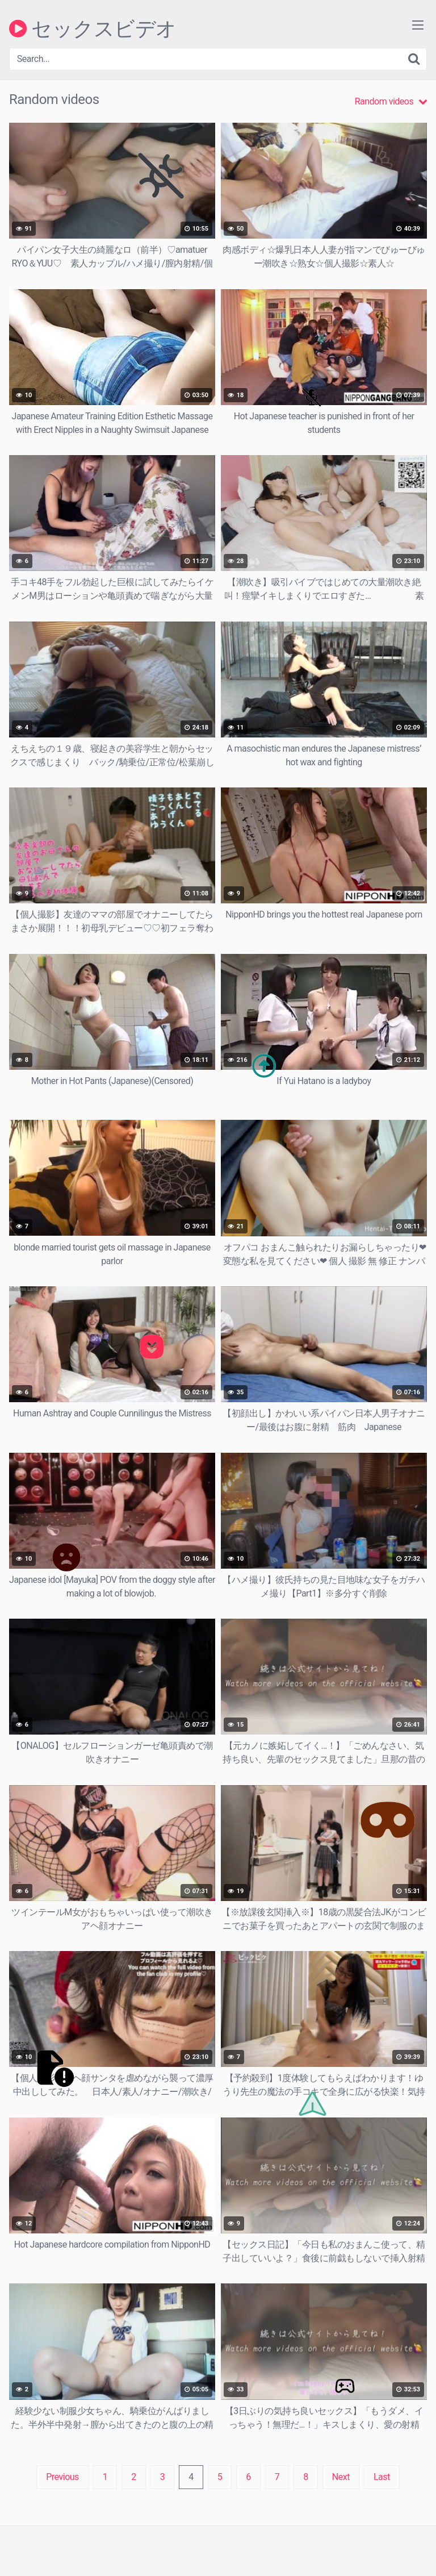 This screenshot has height=2576, width=436. I want to click on enable incognito or private browsing mode, so click(388, 1820).